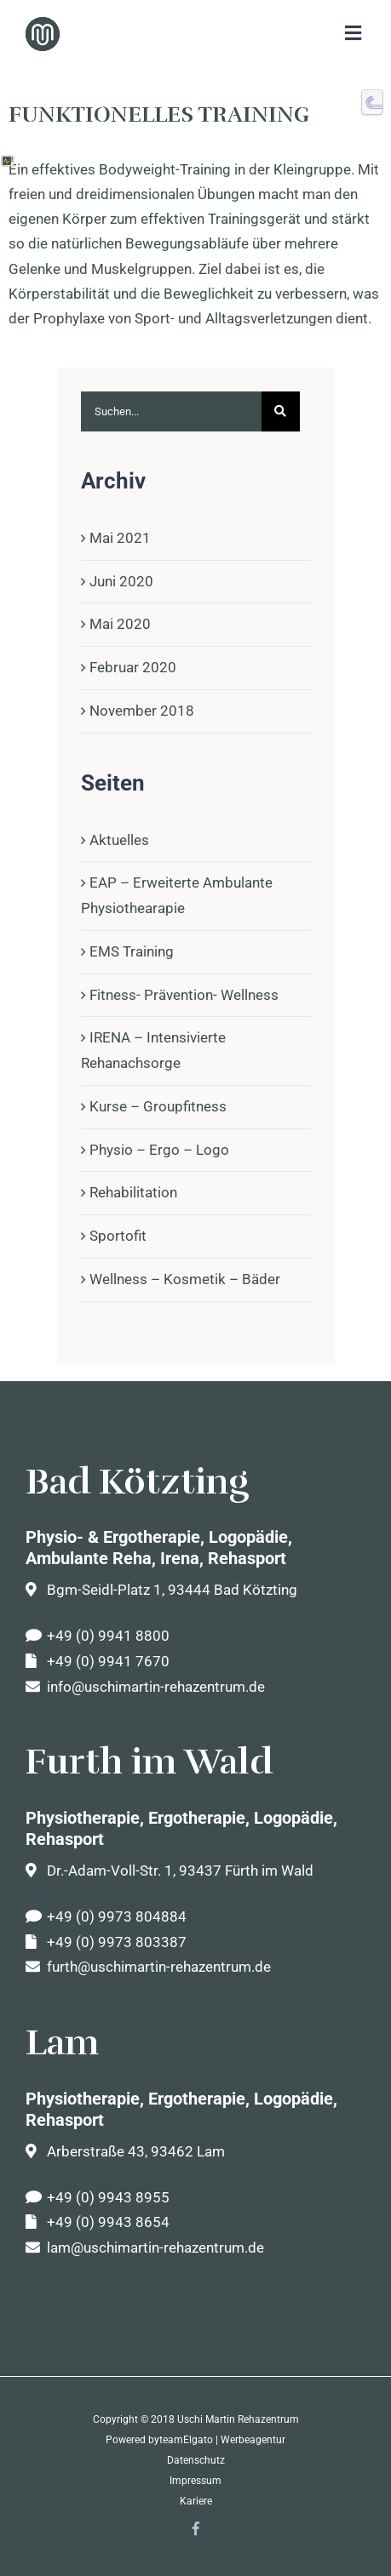  I want to click on a bittorrent torrent file, so click(372, 102).